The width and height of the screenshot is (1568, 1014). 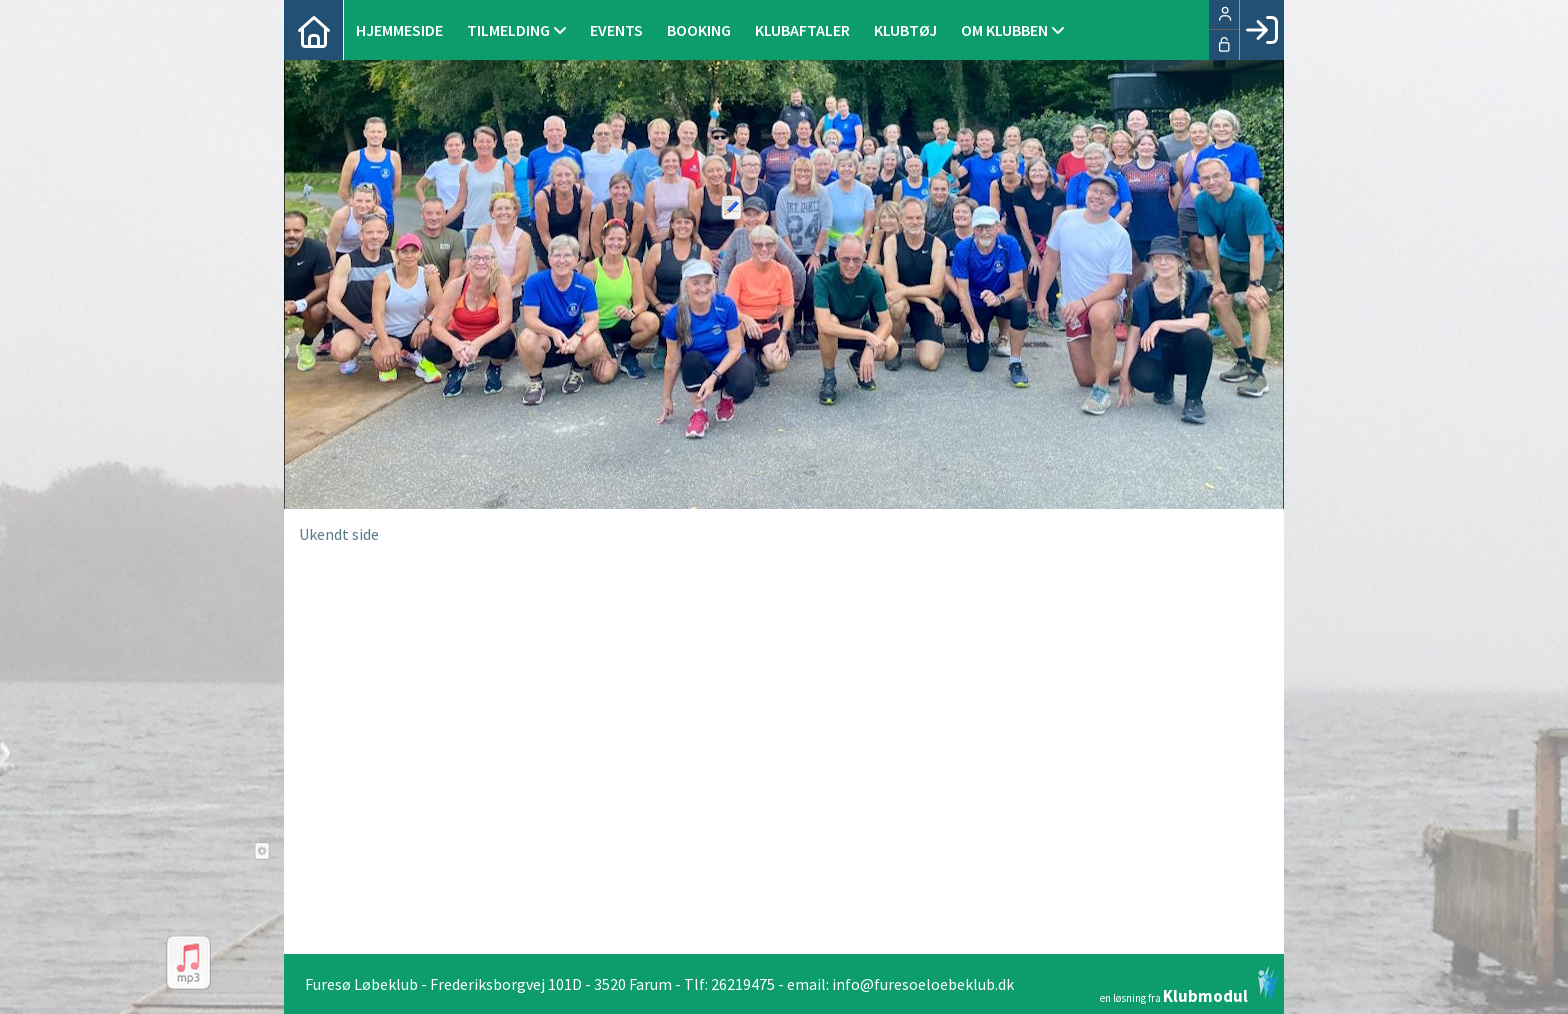 What do you see at coordinates (731, 207) in the screenshot?
I see `open text editor application` at bounding box center [731, 207].